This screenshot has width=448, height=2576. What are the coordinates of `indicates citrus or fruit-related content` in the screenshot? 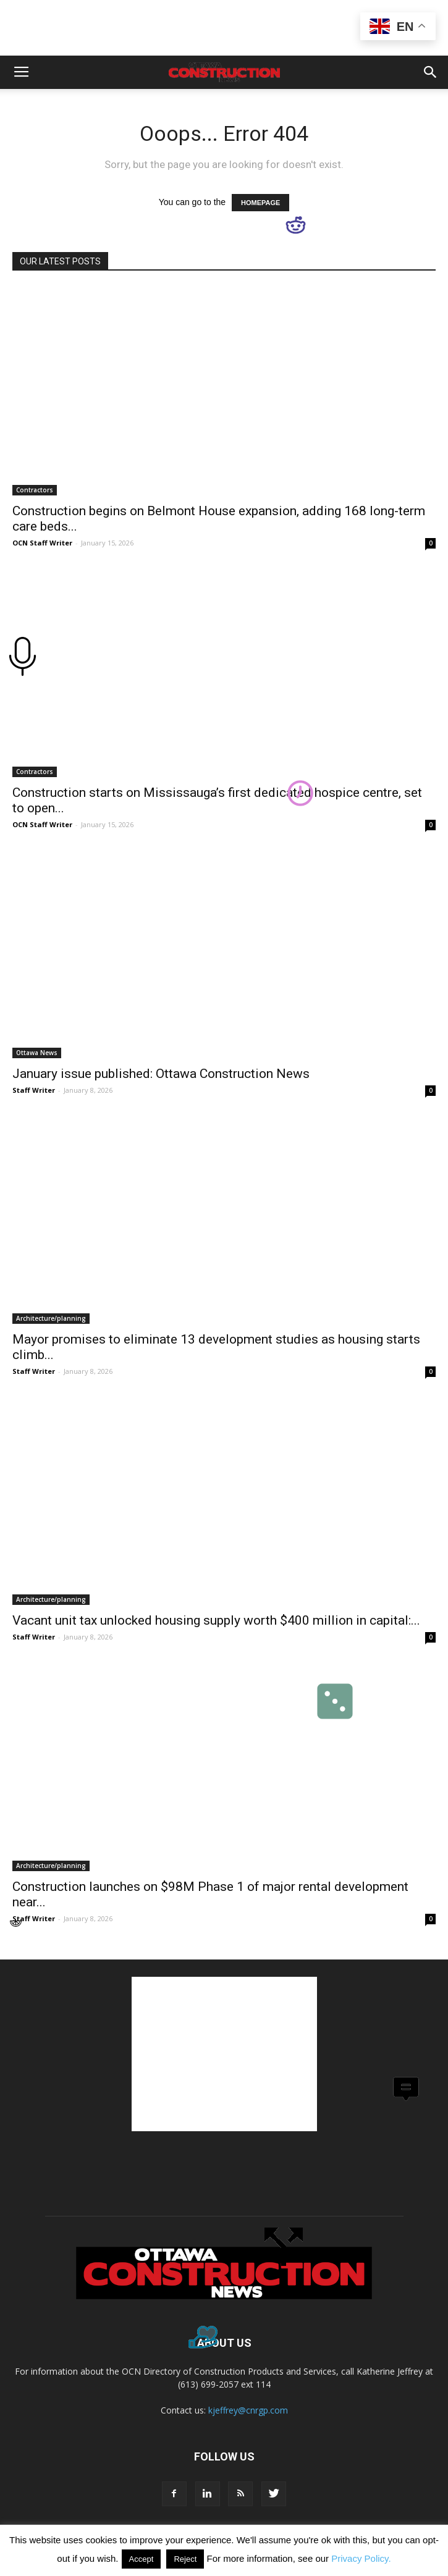 It's located at (15, 1922).